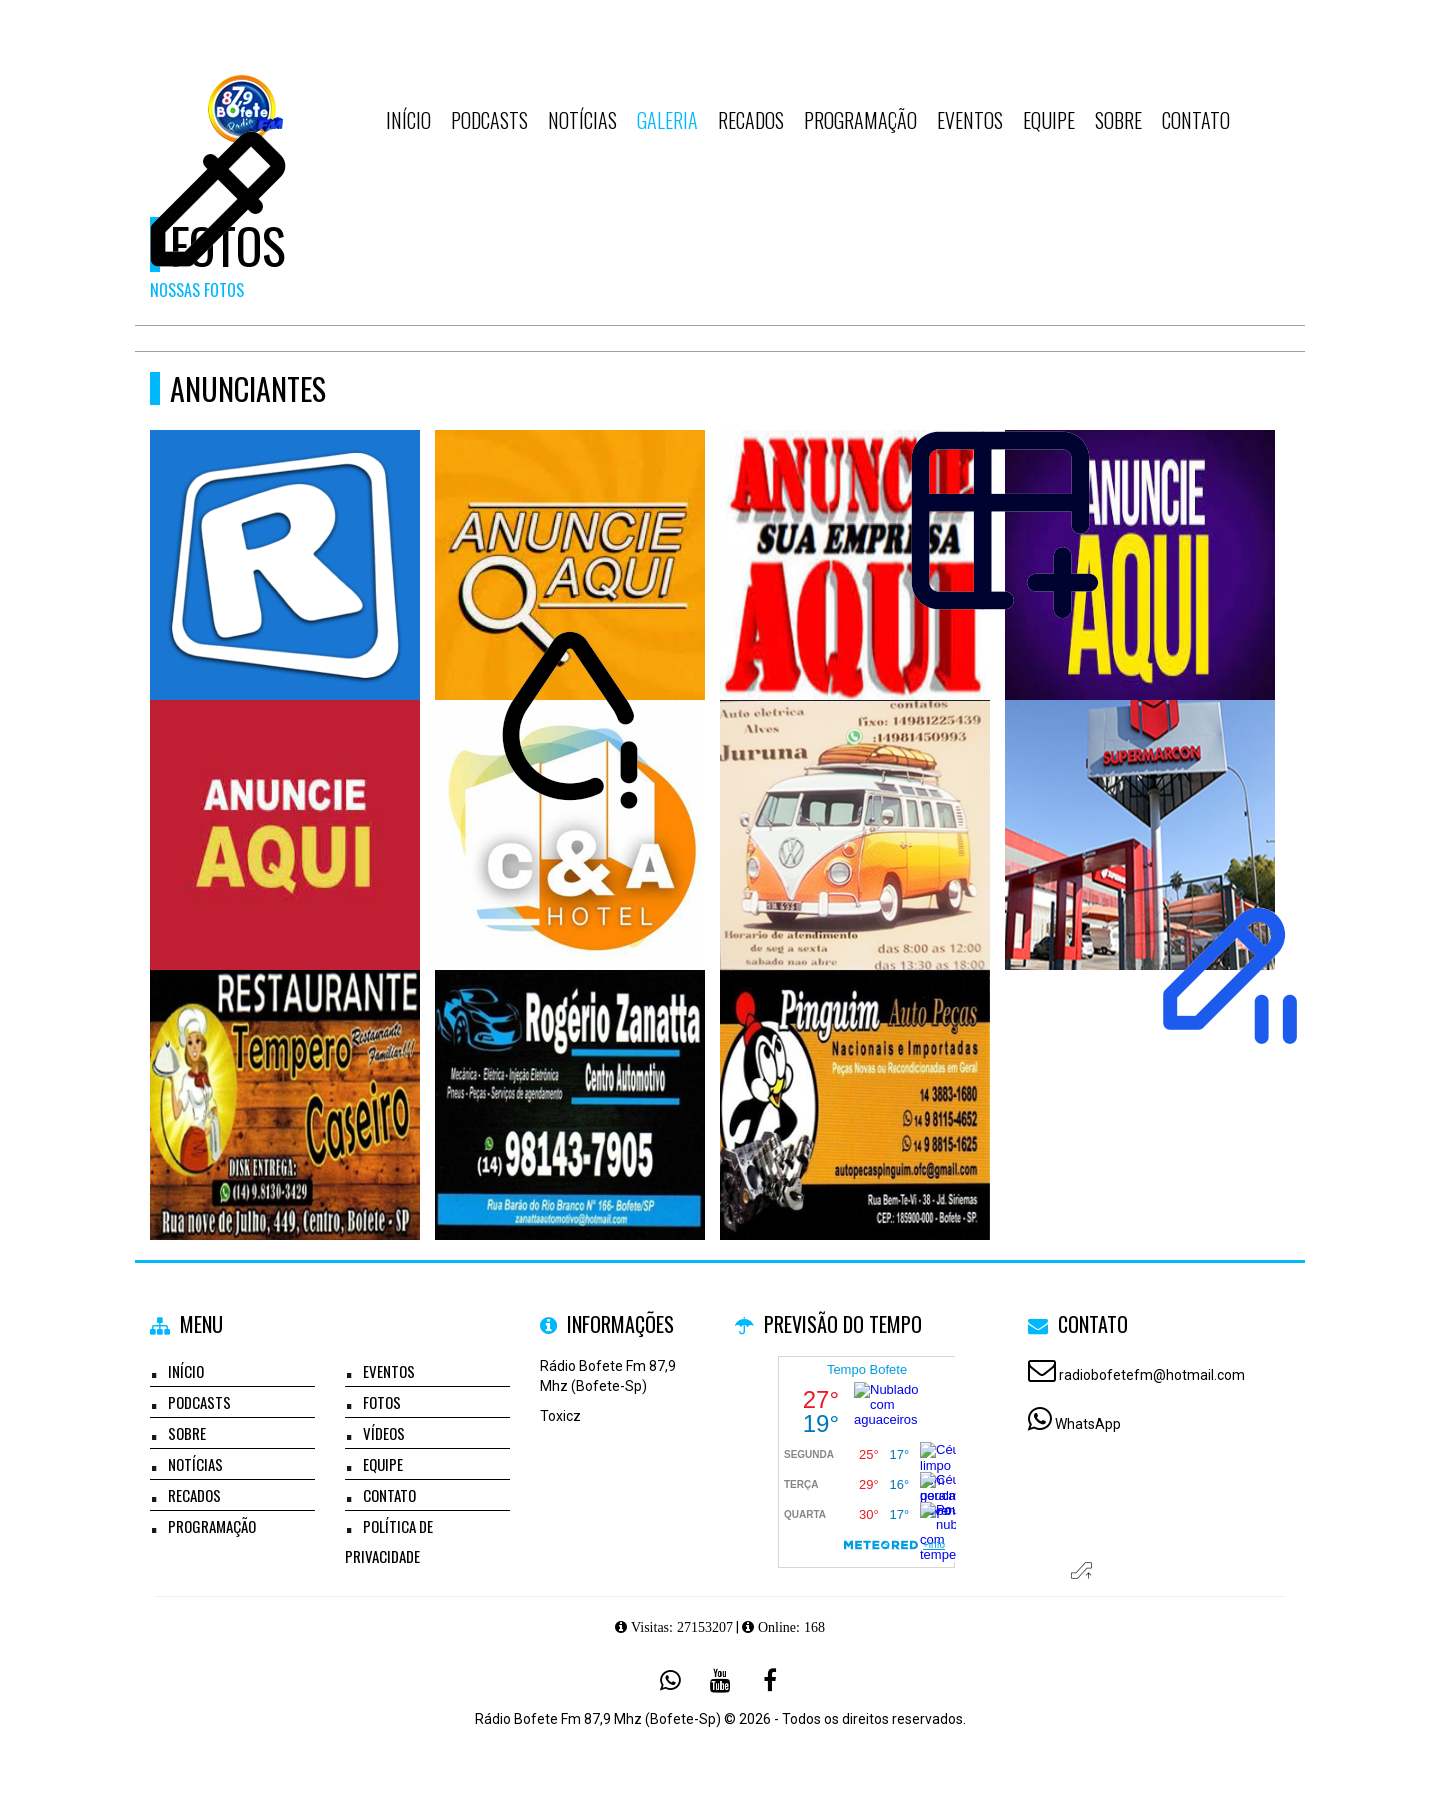 The height and width of the screenshot is (1809, 1440). Describe the element at coordinates (1226, 966) in the screenshot. I see `pause editing mode` at that location.